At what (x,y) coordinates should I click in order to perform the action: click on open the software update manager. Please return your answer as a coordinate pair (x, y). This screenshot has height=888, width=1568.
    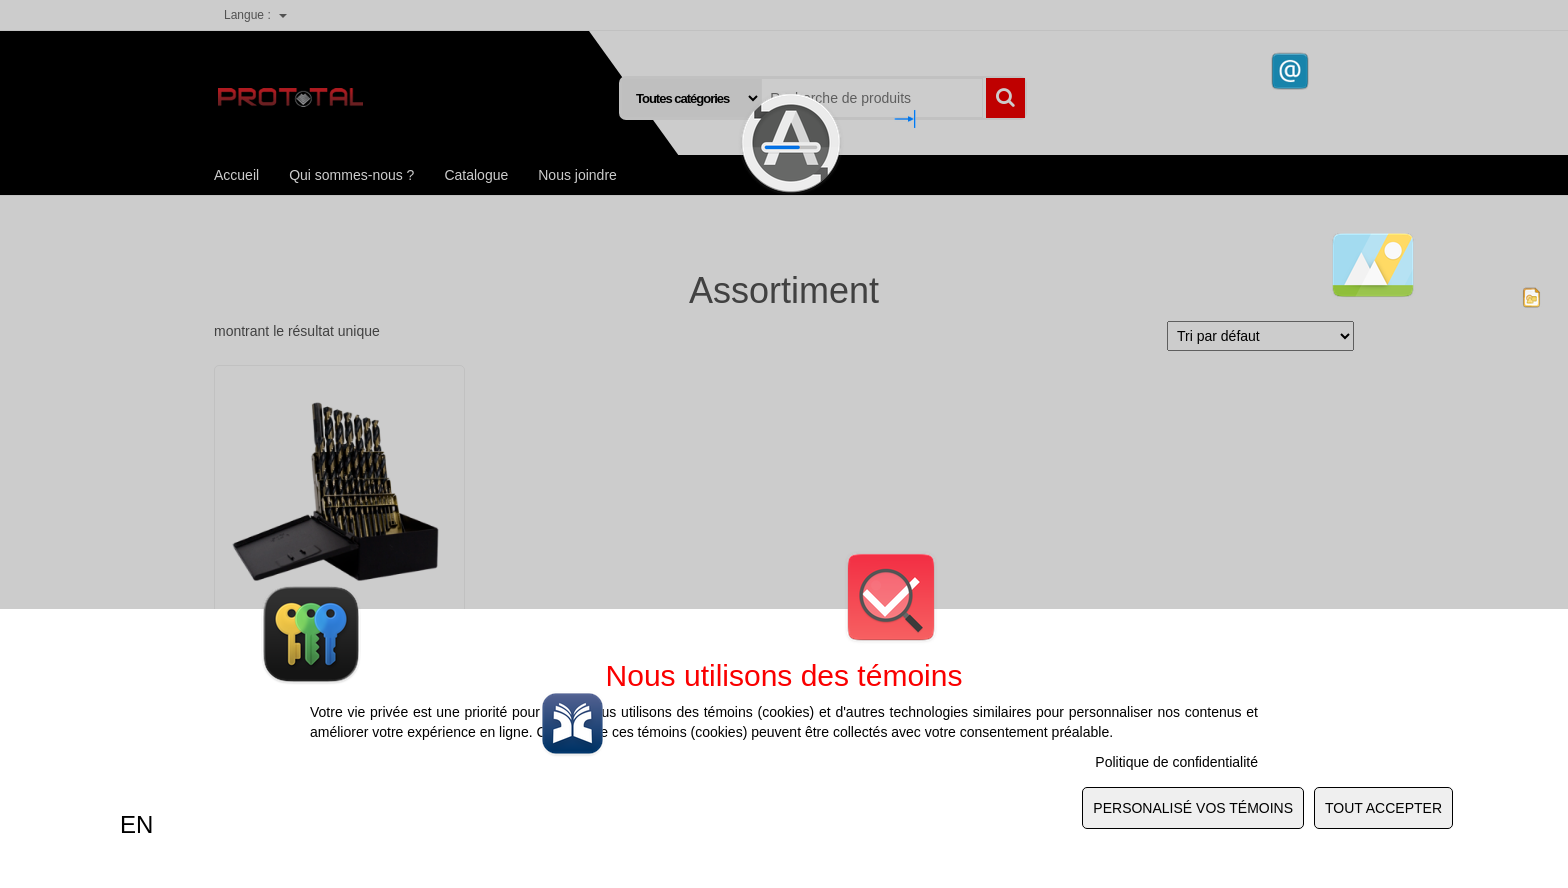
    Looking at the image, I should click on (791, 143).